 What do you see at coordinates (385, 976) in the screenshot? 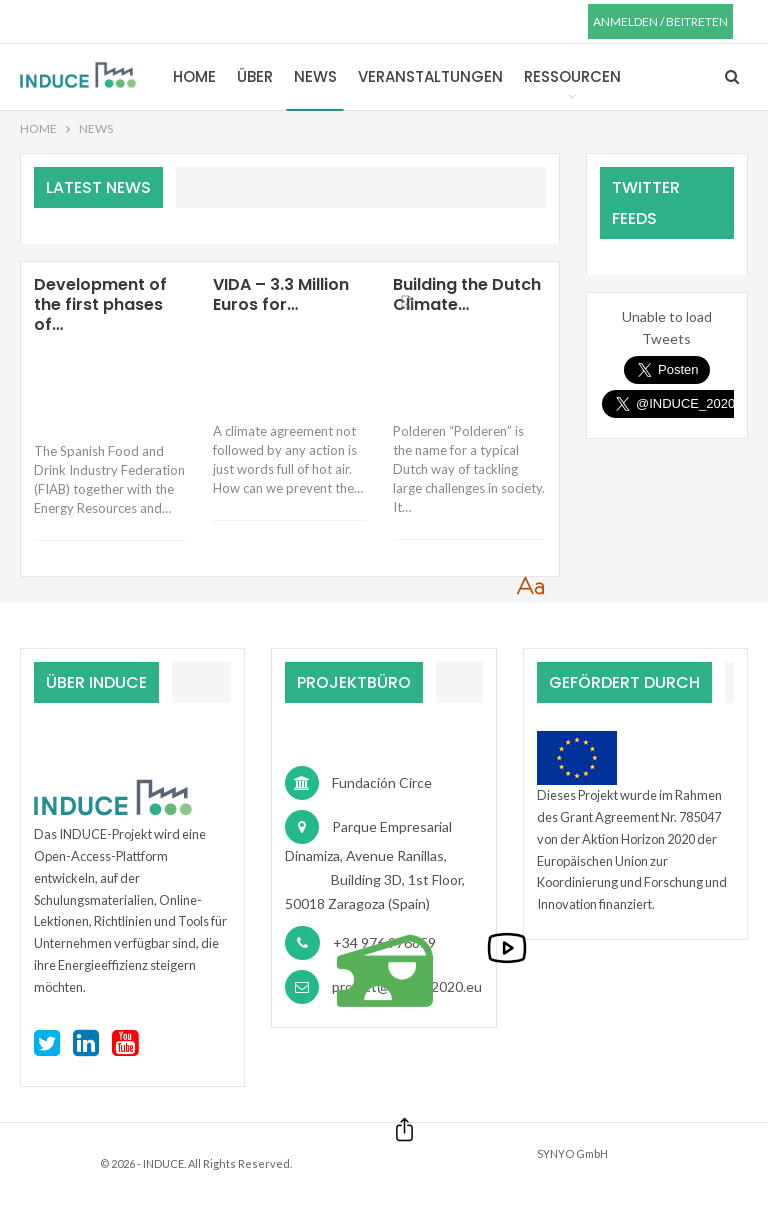
I see `indicates dairy or cheese-related content` at bounding box center [385, 976].